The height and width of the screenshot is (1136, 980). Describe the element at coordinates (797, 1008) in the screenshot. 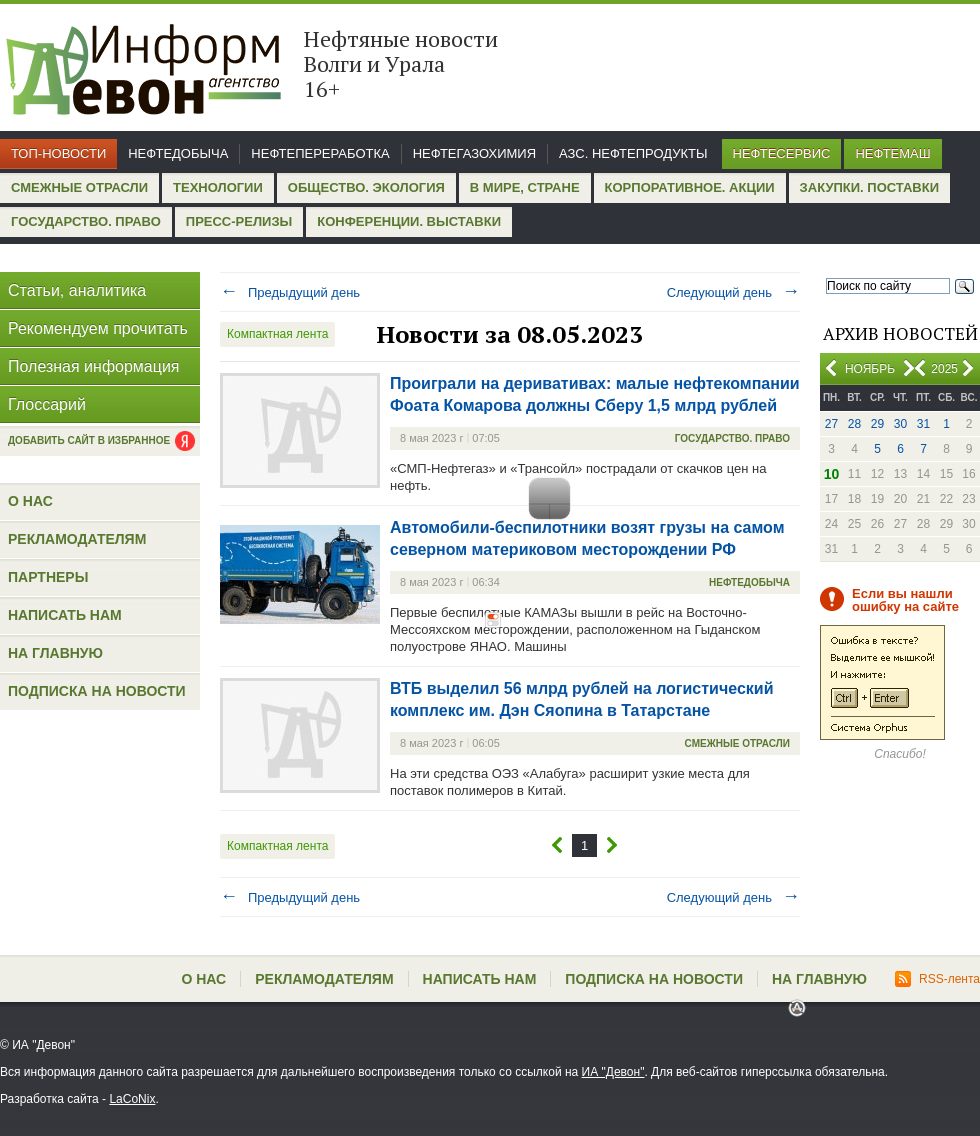

I see `open the software update manager` at that location.